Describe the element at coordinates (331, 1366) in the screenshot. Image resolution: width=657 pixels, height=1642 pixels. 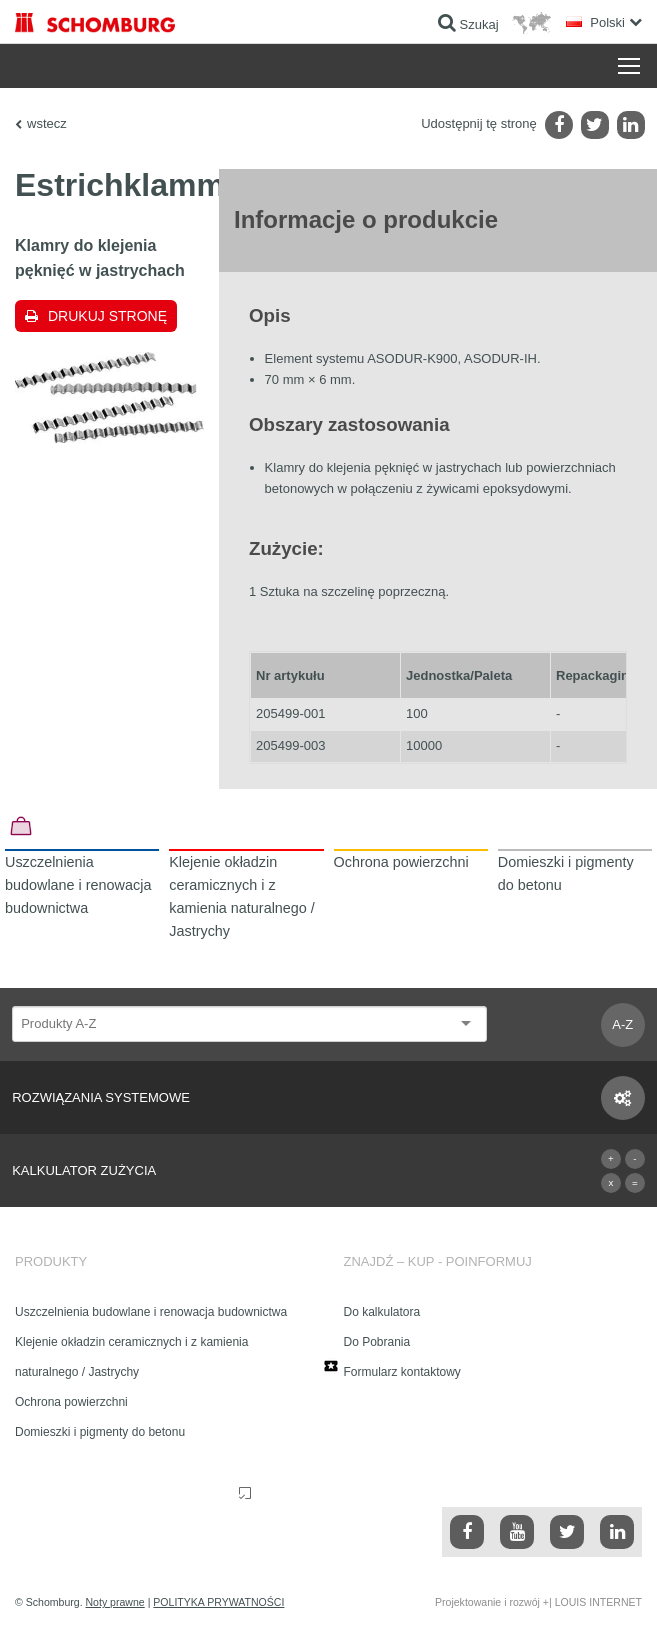
I see `browse local events and activities` at that location.